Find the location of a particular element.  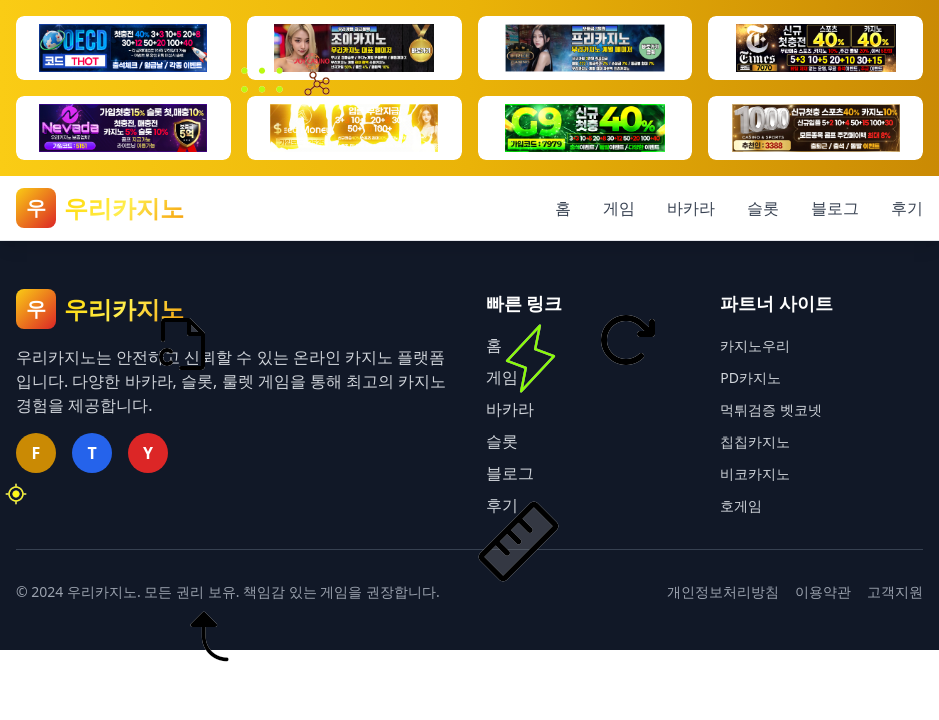

drag to reorder or rearrange items is located at coordinates (262, 80).